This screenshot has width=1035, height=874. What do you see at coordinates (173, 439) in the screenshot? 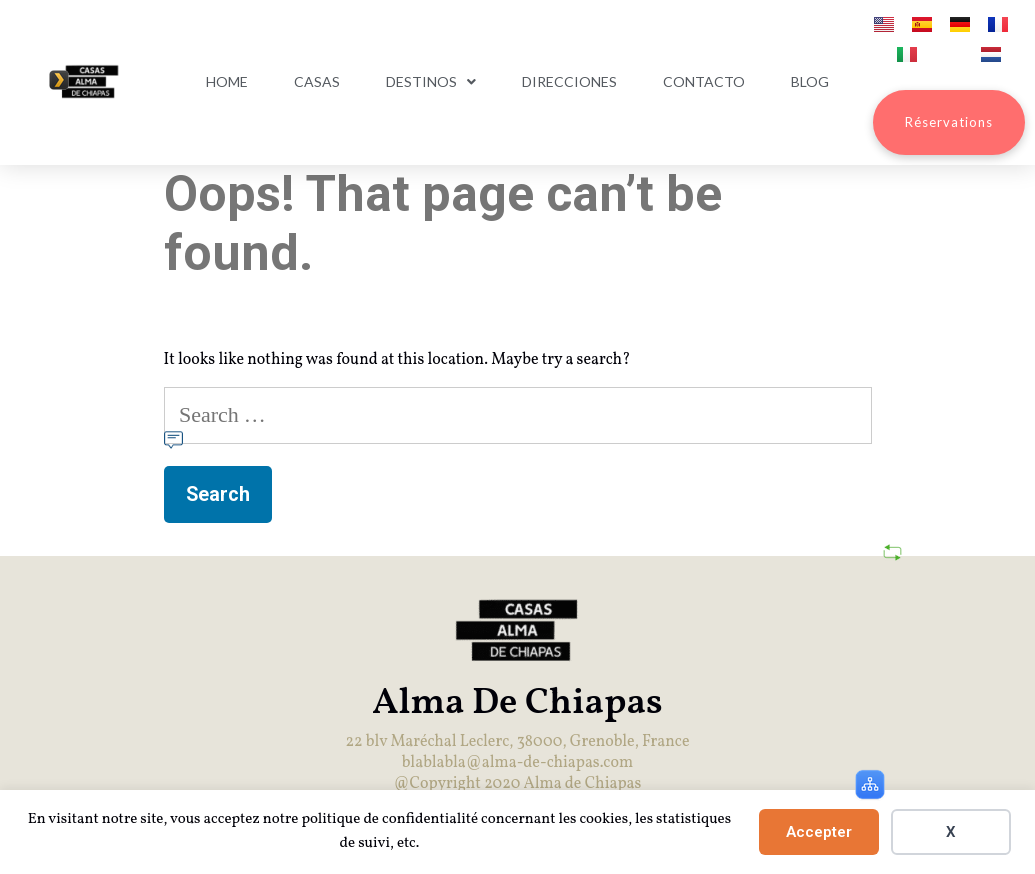
I see `open the messaging app` at bounding box center [173, 439].